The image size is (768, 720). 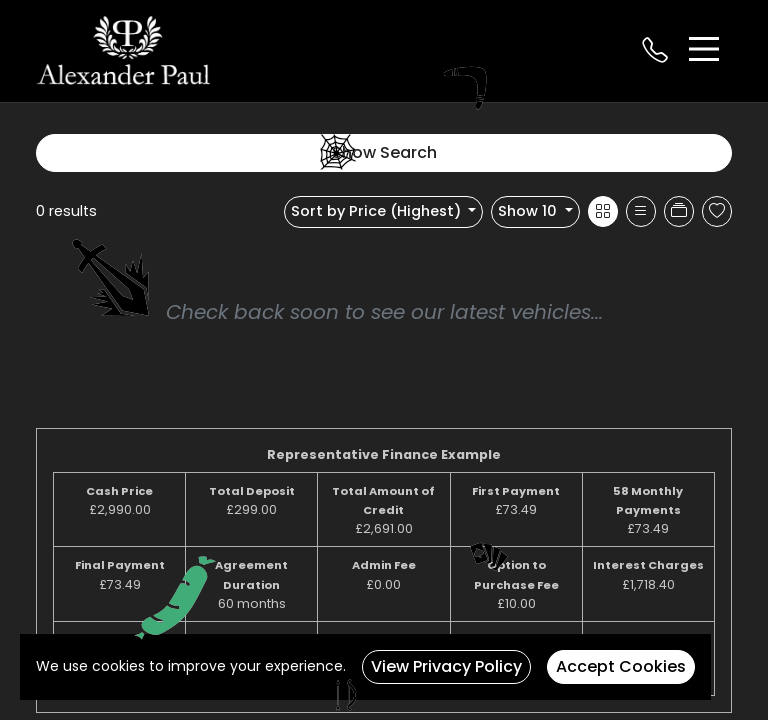 What do you see at coordinates (489, 557) in the screenshot?
I see `access card games or poker` at bounding box center [489, 557].